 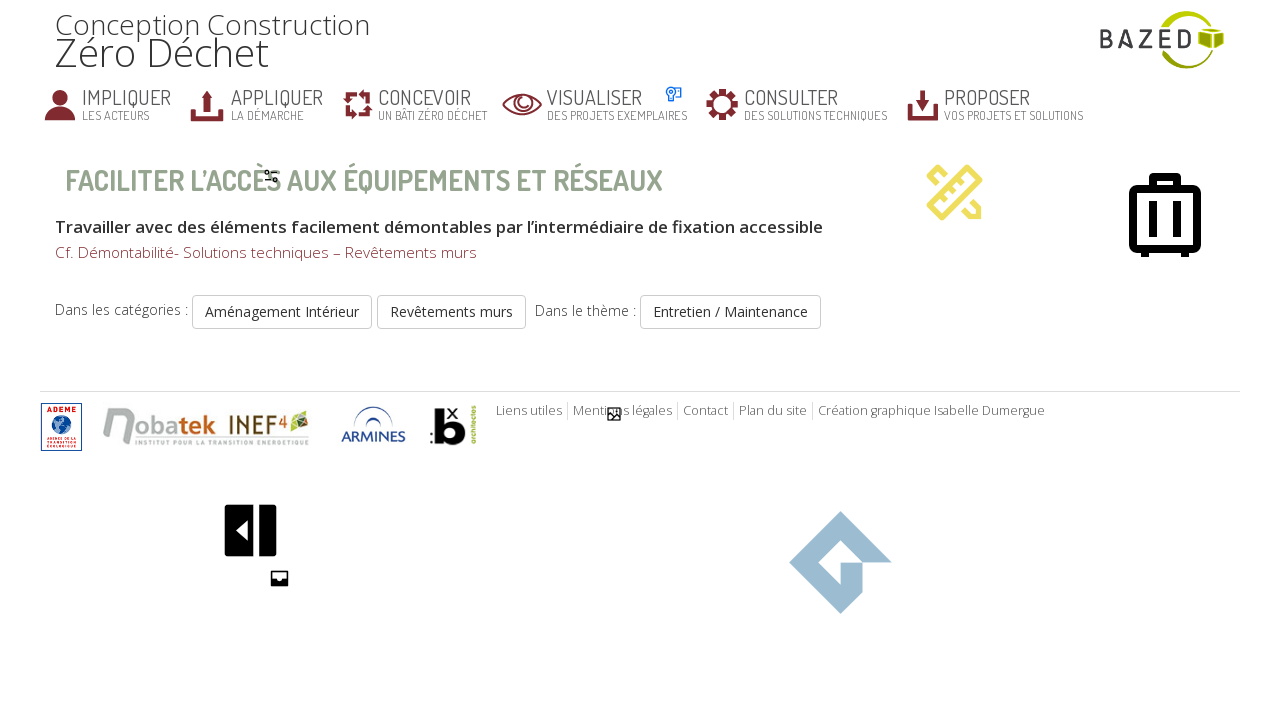 I want to click on adjust audio equalizer settings, so click(x=271, y=176).